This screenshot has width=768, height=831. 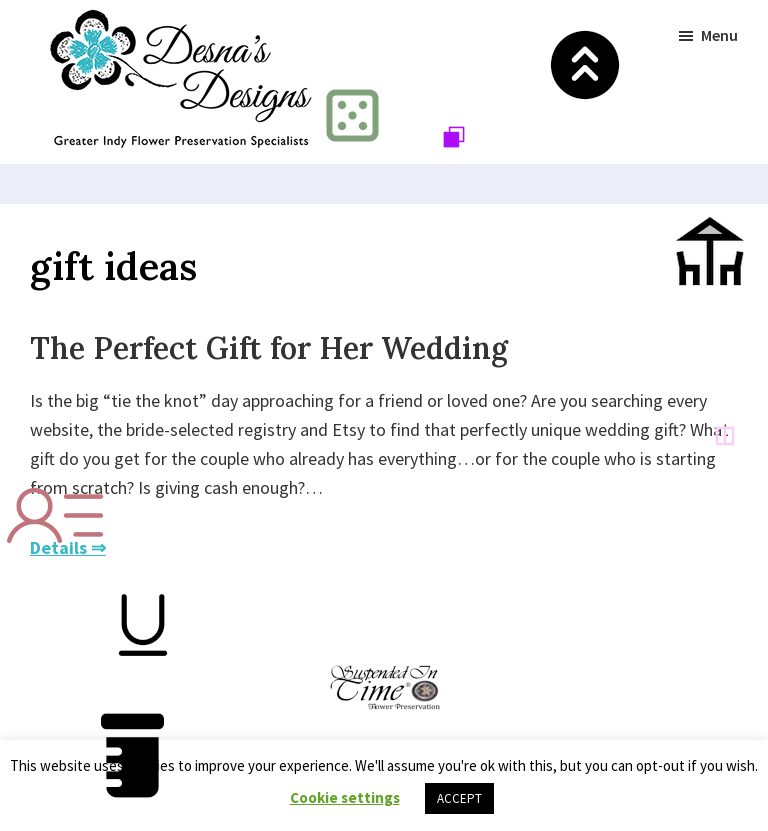 I want to click on view prescription or medication details, so click(x=132, y=755).